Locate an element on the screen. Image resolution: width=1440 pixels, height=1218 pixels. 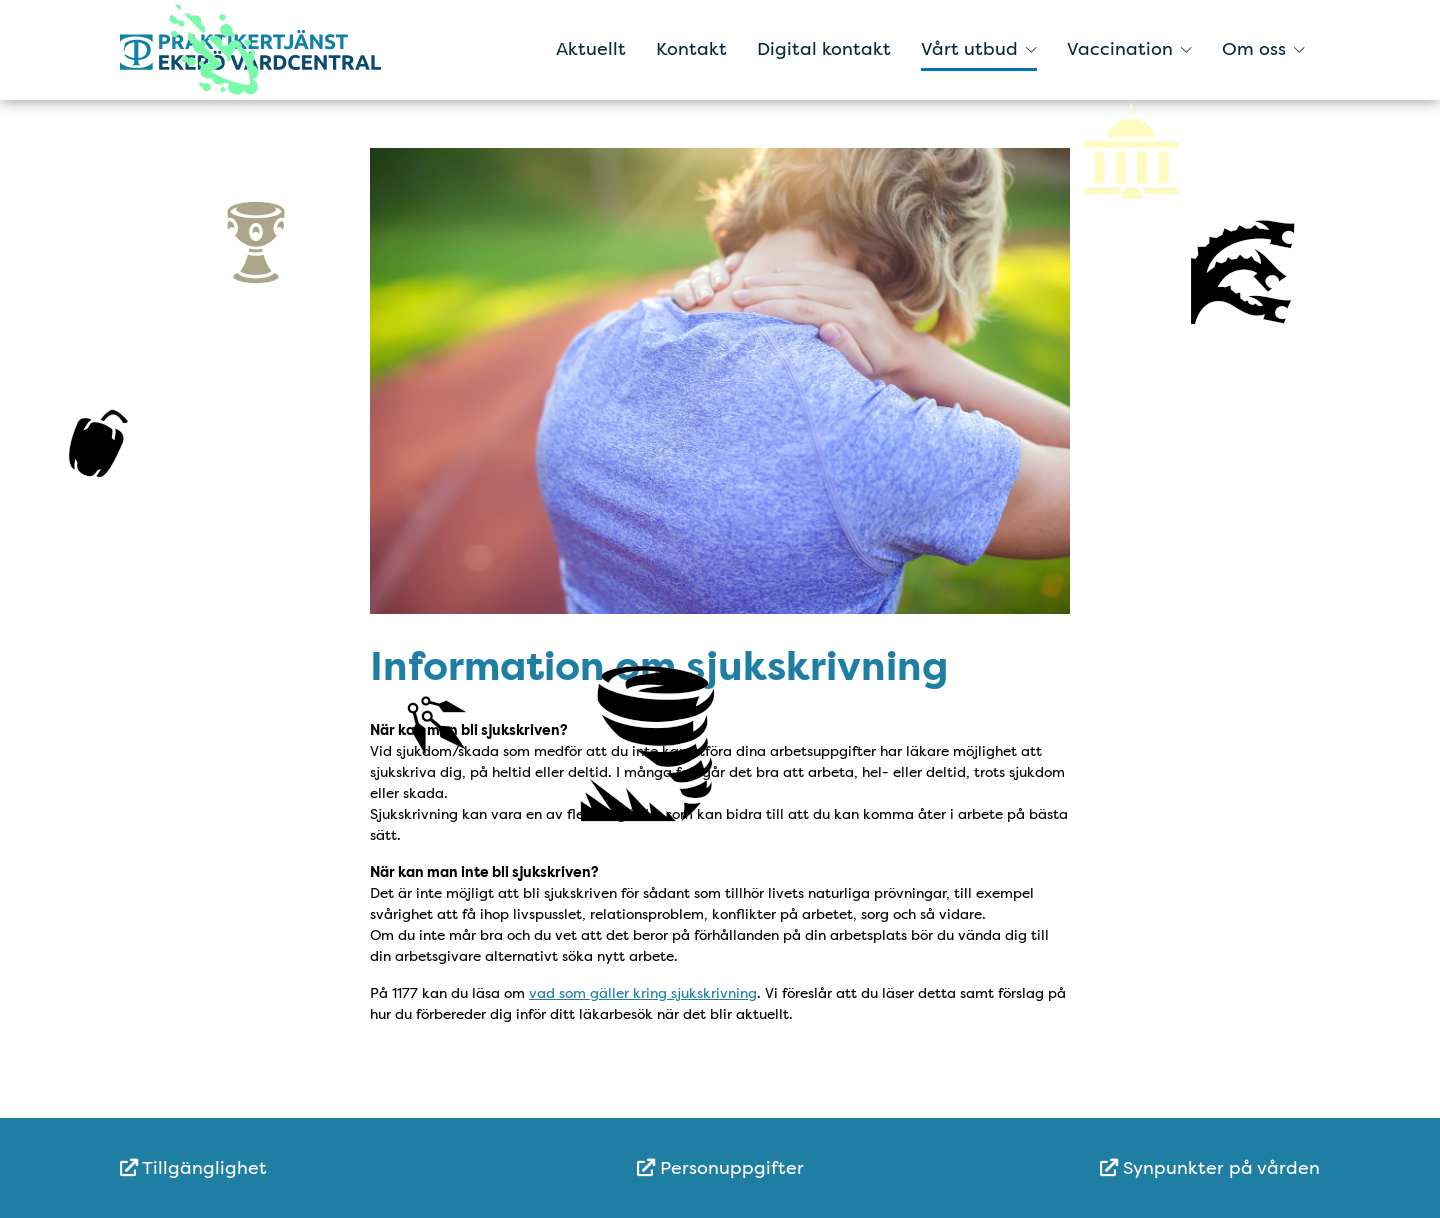
indicates severe weather alert or tornado warning is located at coordinates (658, 743).